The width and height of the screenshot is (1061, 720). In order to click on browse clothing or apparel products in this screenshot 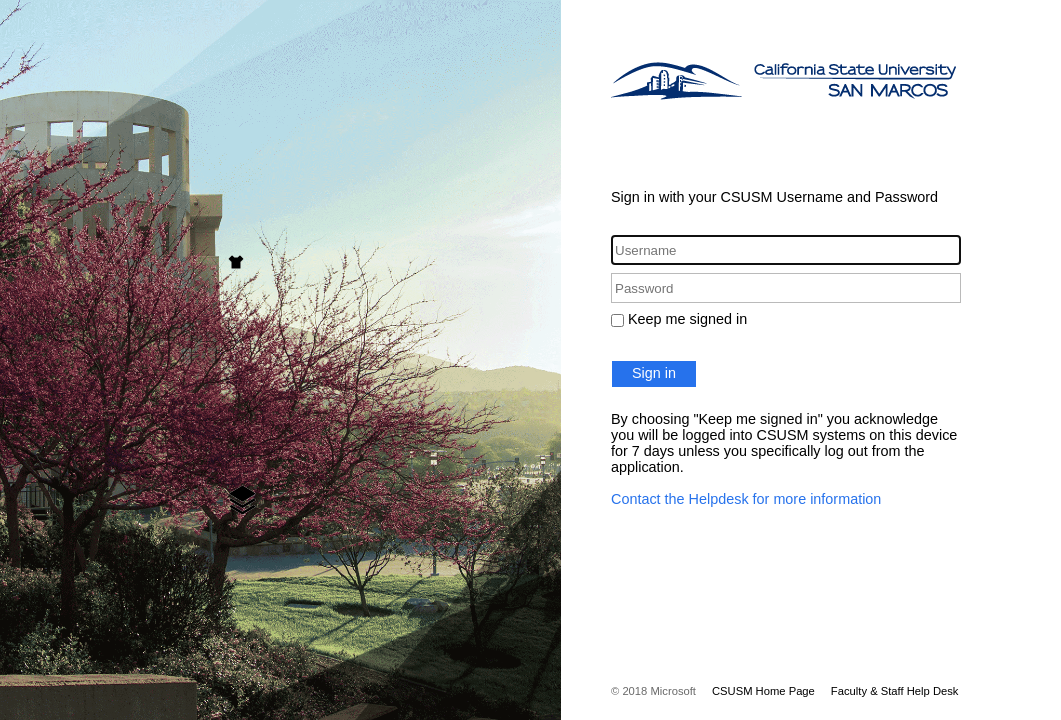, I will do `click(236, 262)`.